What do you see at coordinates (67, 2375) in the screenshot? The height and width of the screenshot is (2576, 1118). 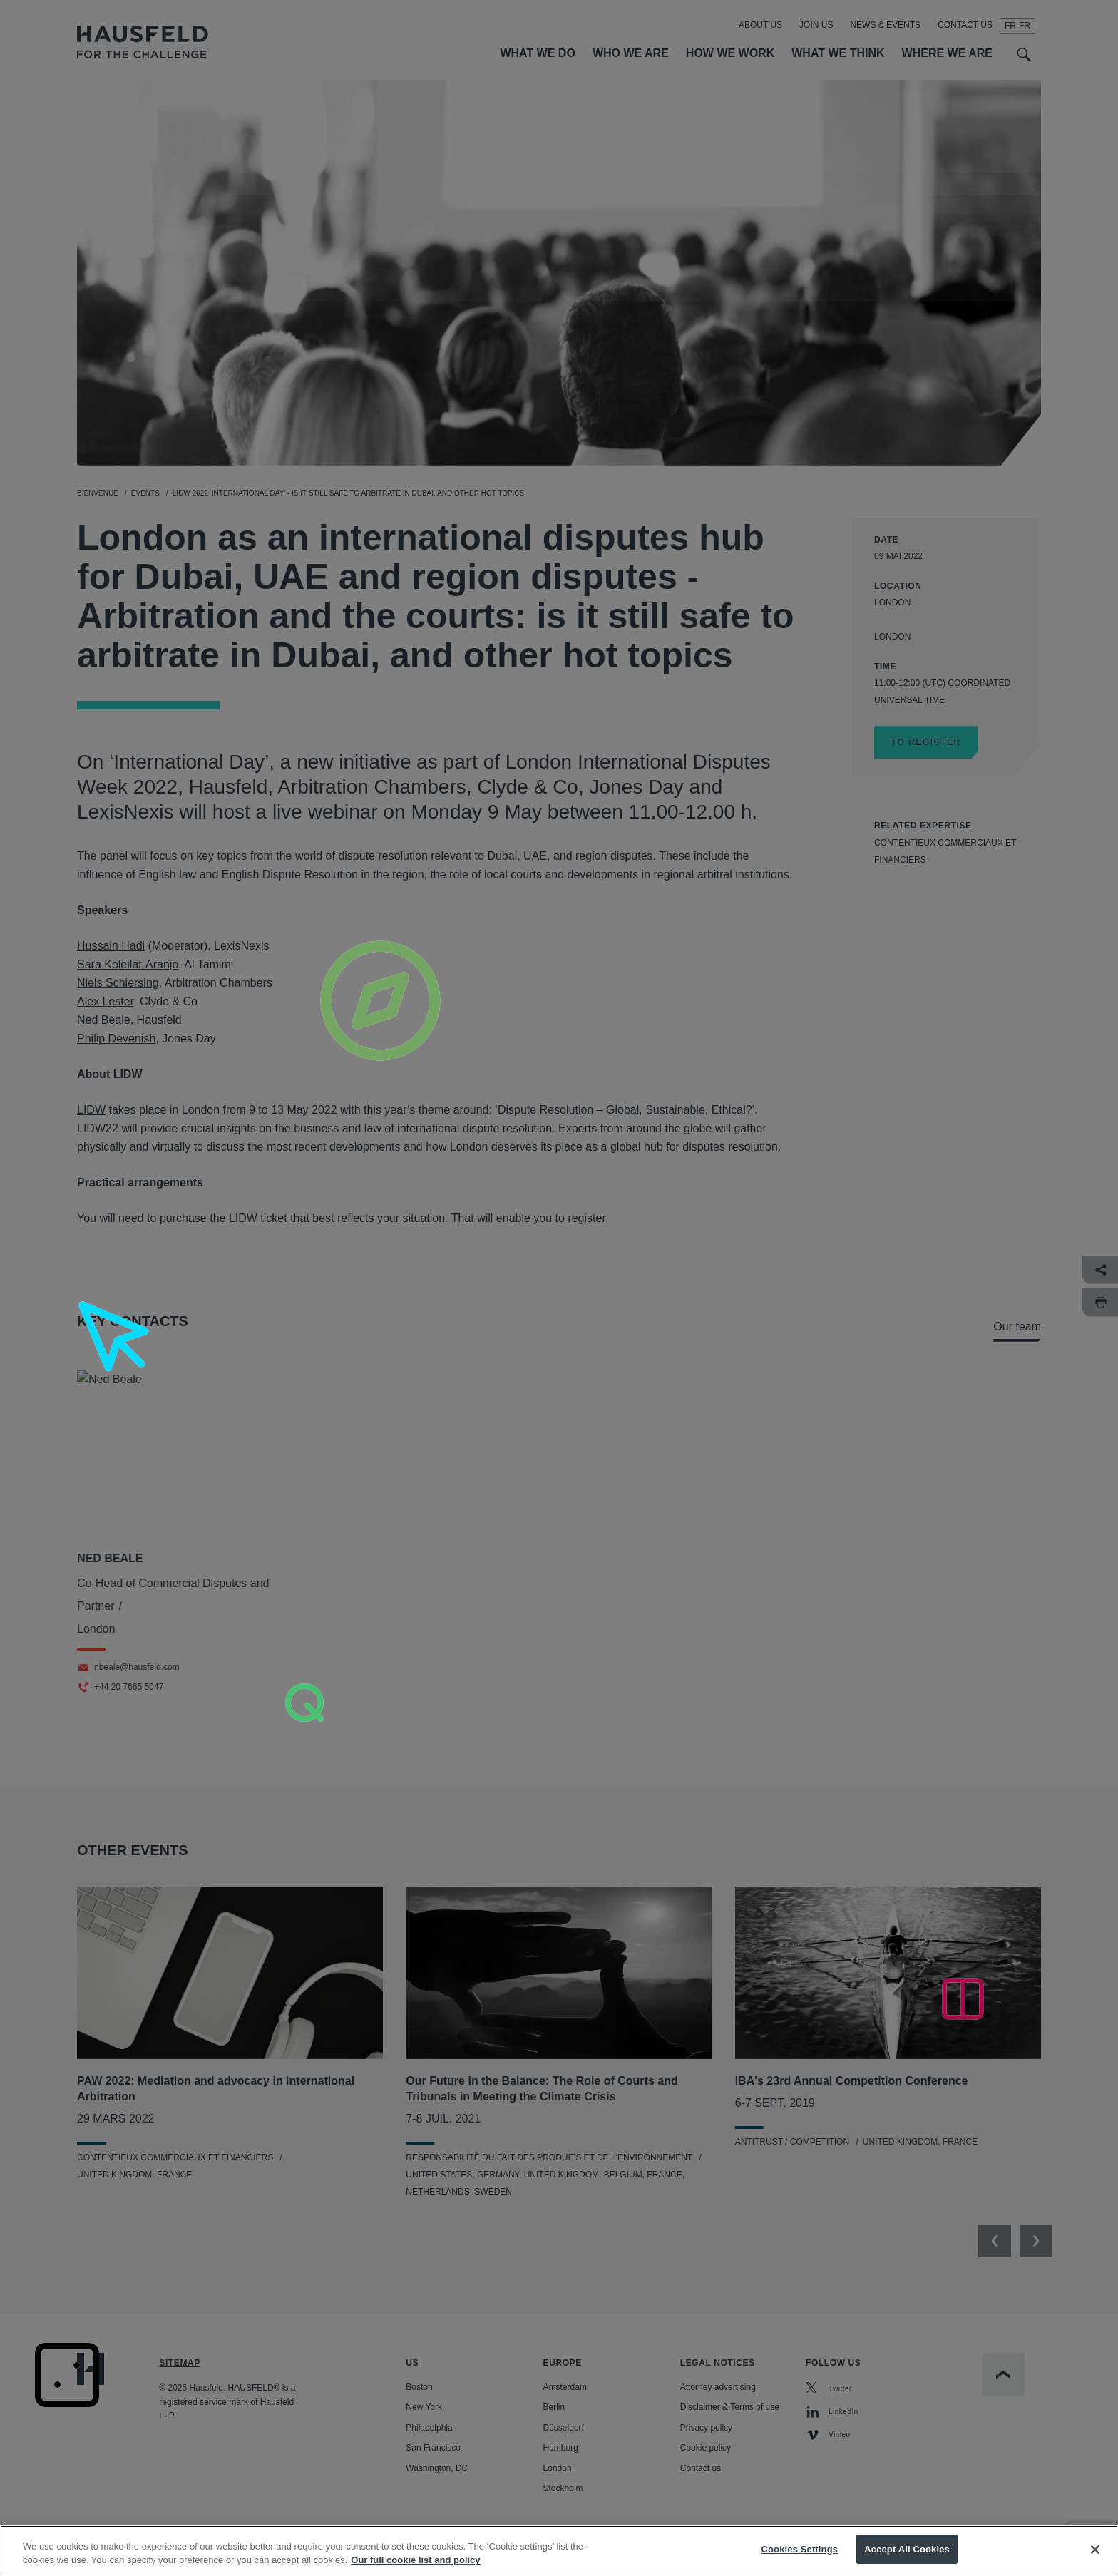 I see `roll for a random result` at bounding box center [67, 2375].